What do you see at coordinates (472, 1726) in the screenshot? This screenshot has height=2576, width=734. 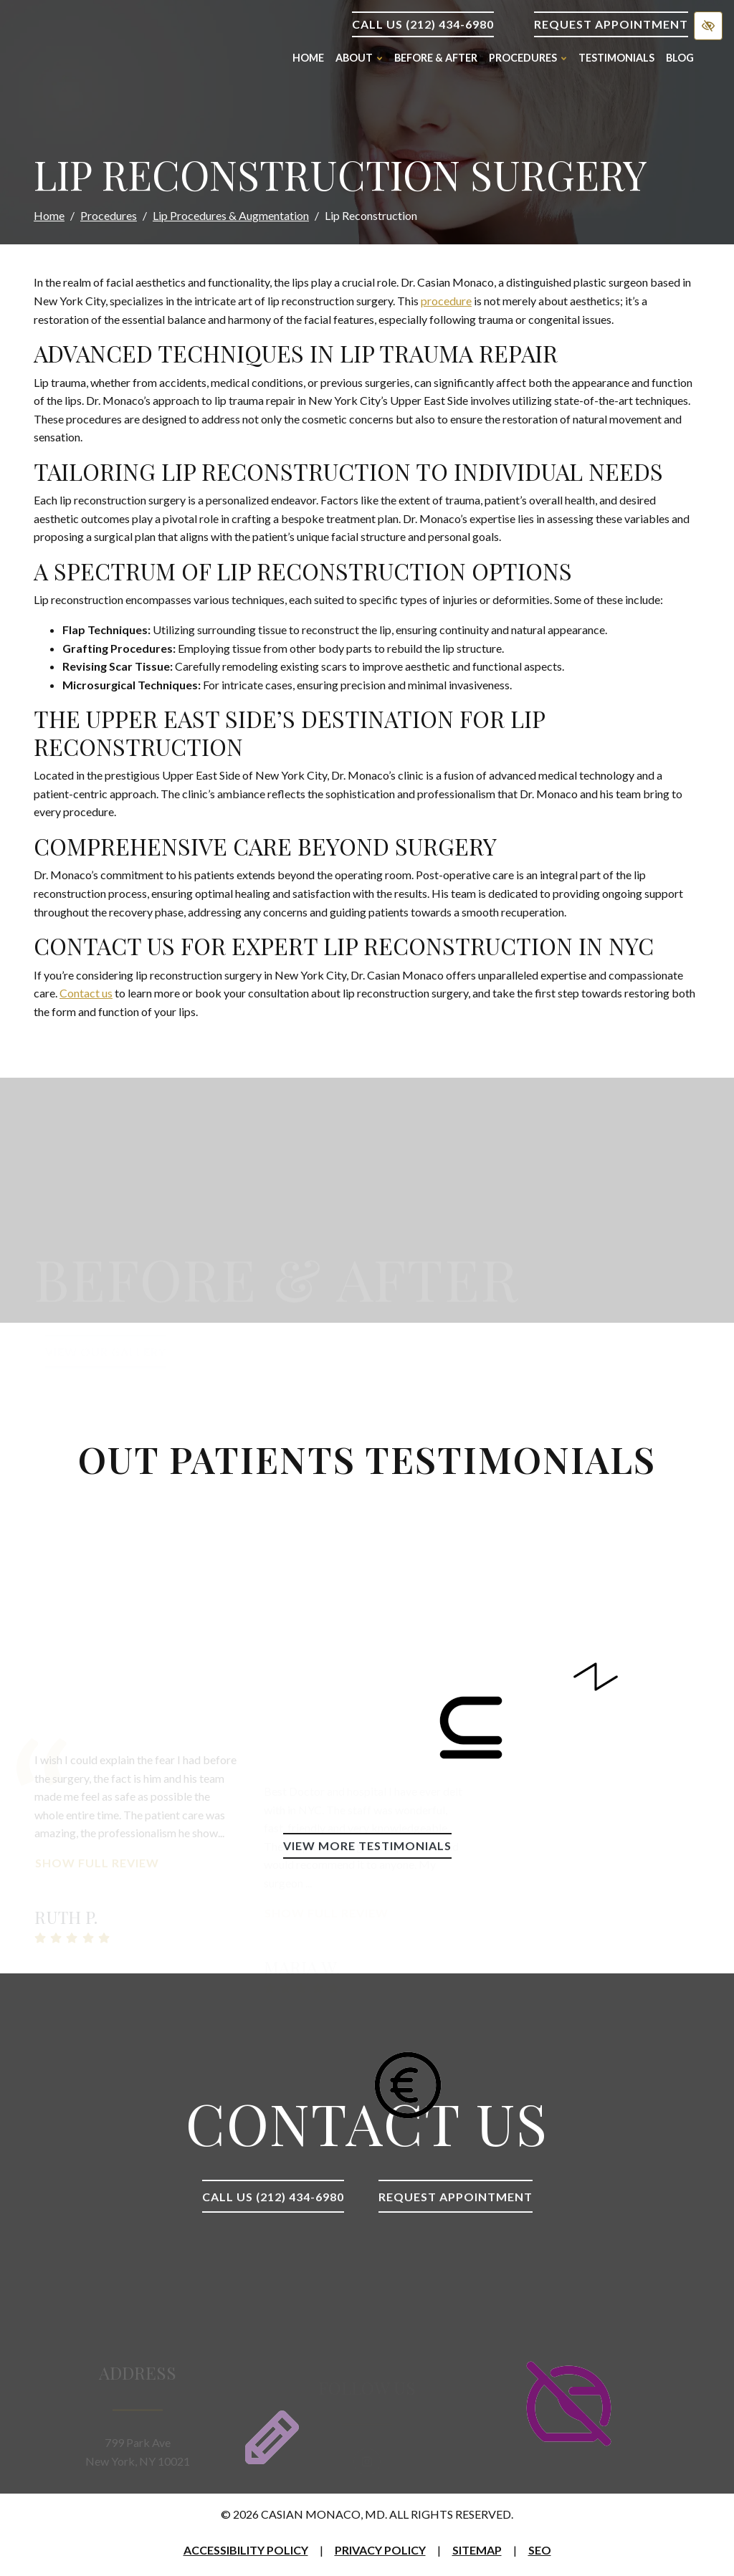 I see `indicates a subset relationship in mathematical notation` at bounding box center [472, 1726].